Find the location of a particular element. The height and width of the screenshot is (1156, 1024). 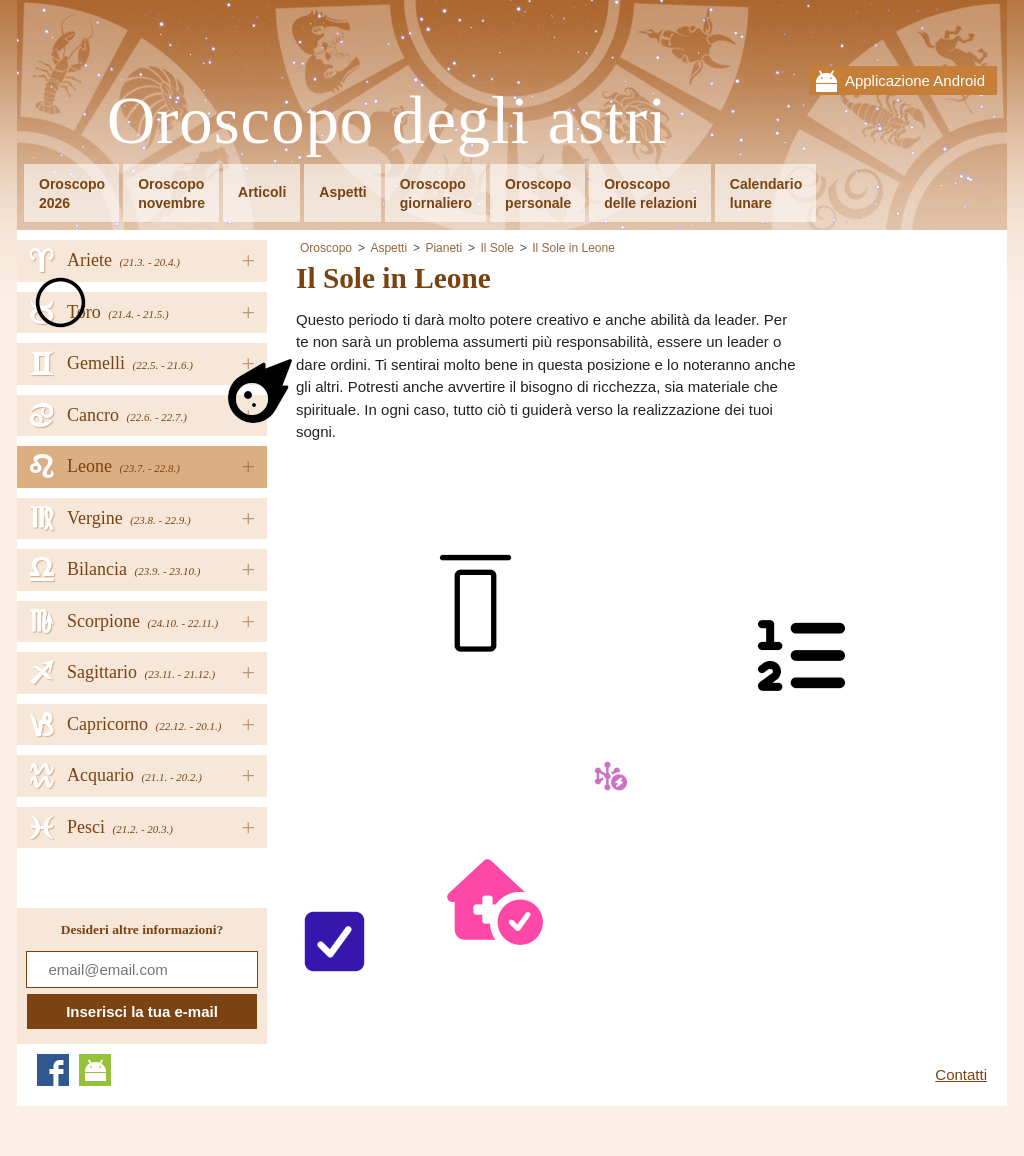

access AI-powered network automation is located at coordinates (611, 776).